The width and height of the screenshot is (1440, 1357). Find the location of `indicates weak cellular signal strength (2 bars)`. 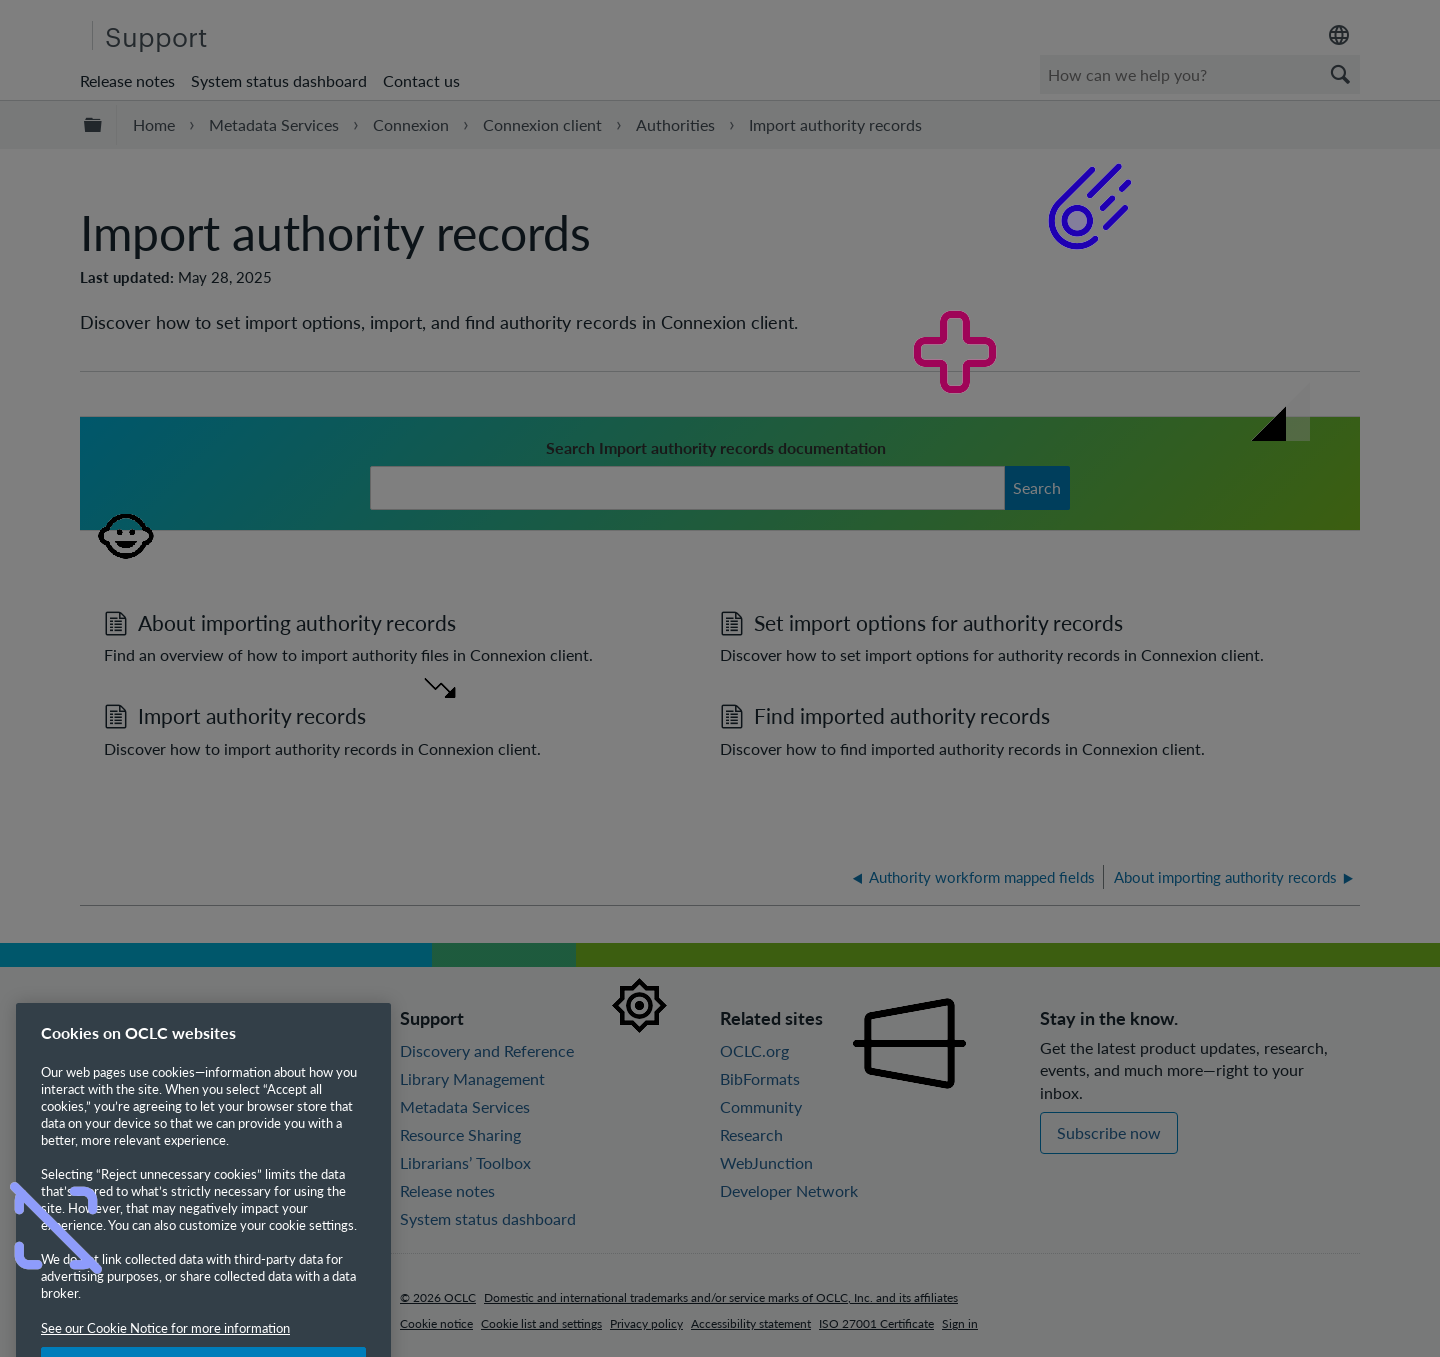

indicates weak cellular signal strength (2 bars) is located at coordinates (1280, 411).